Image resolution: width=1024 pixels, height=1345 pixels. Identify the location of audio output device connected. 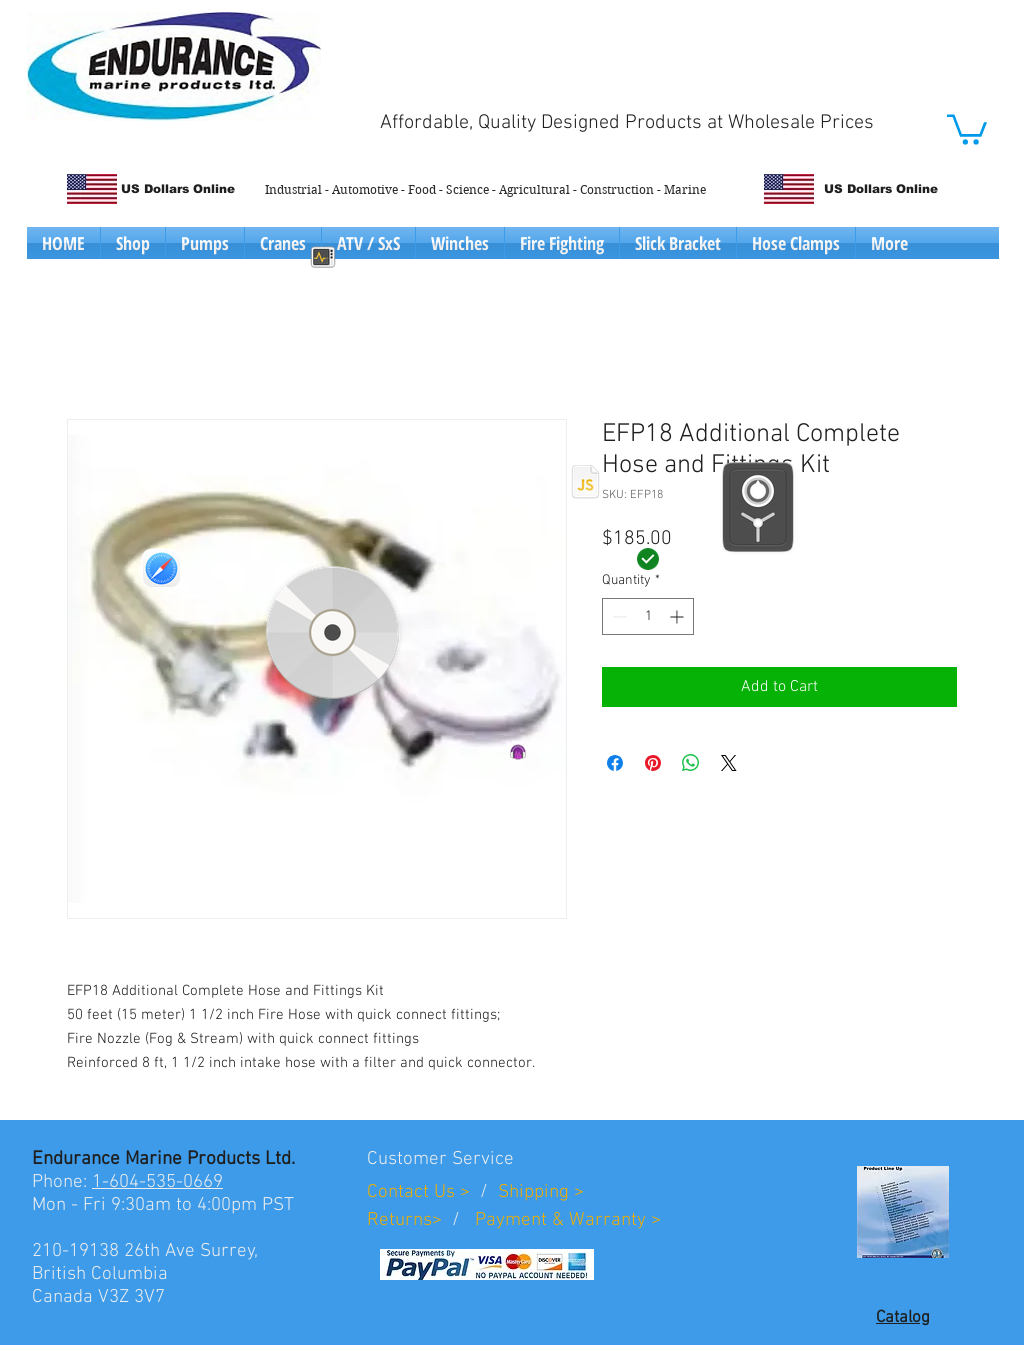
(518, 752).